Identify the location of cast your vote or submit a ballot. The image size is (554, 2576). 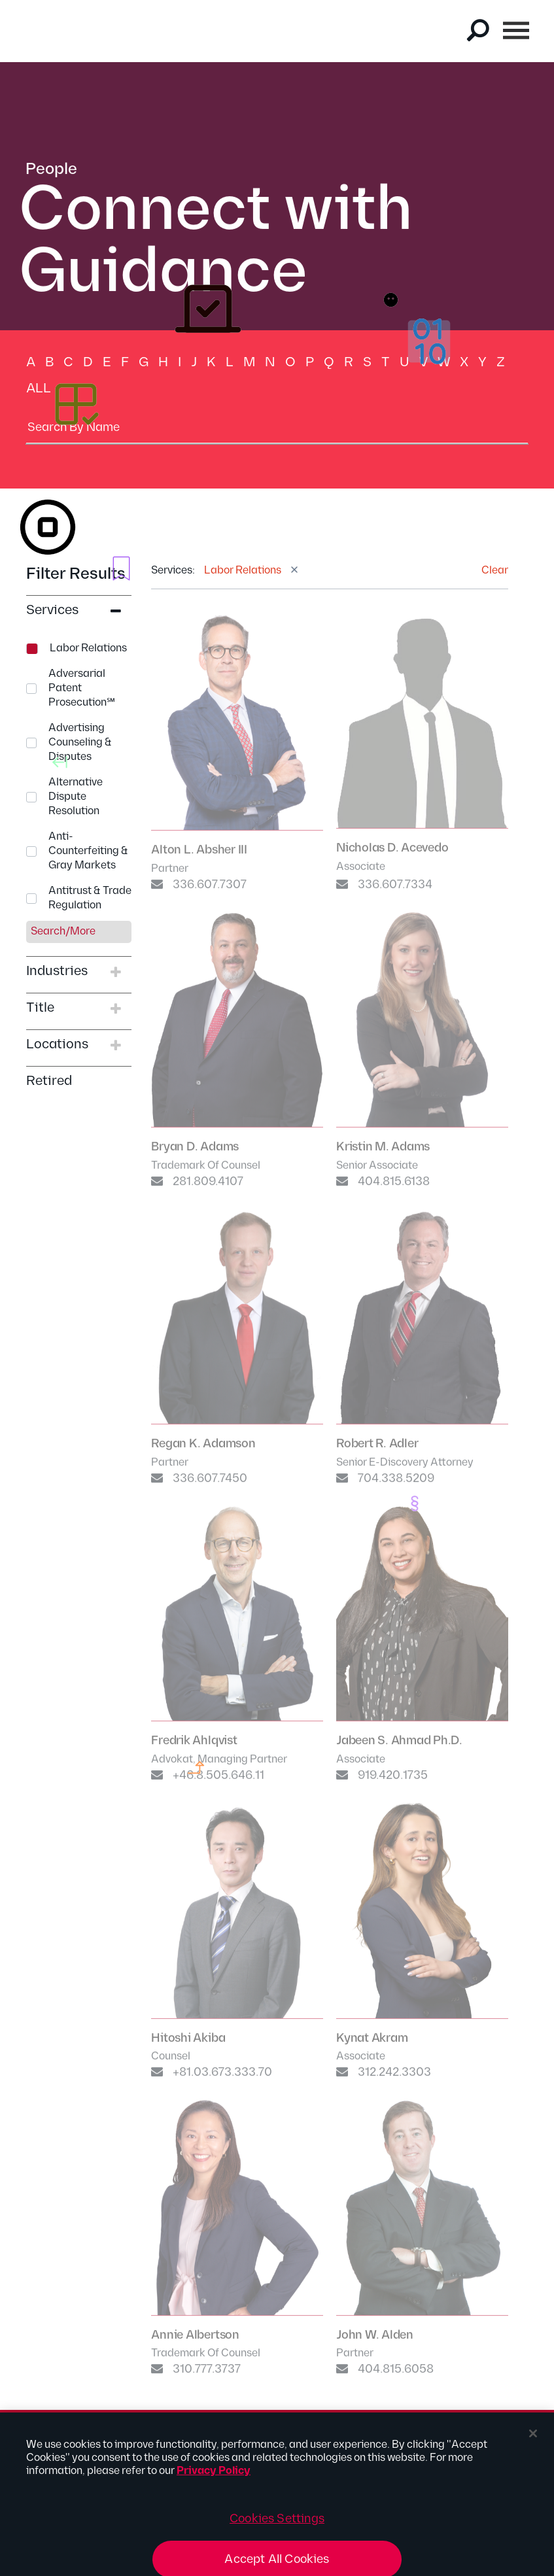
(208, 309).